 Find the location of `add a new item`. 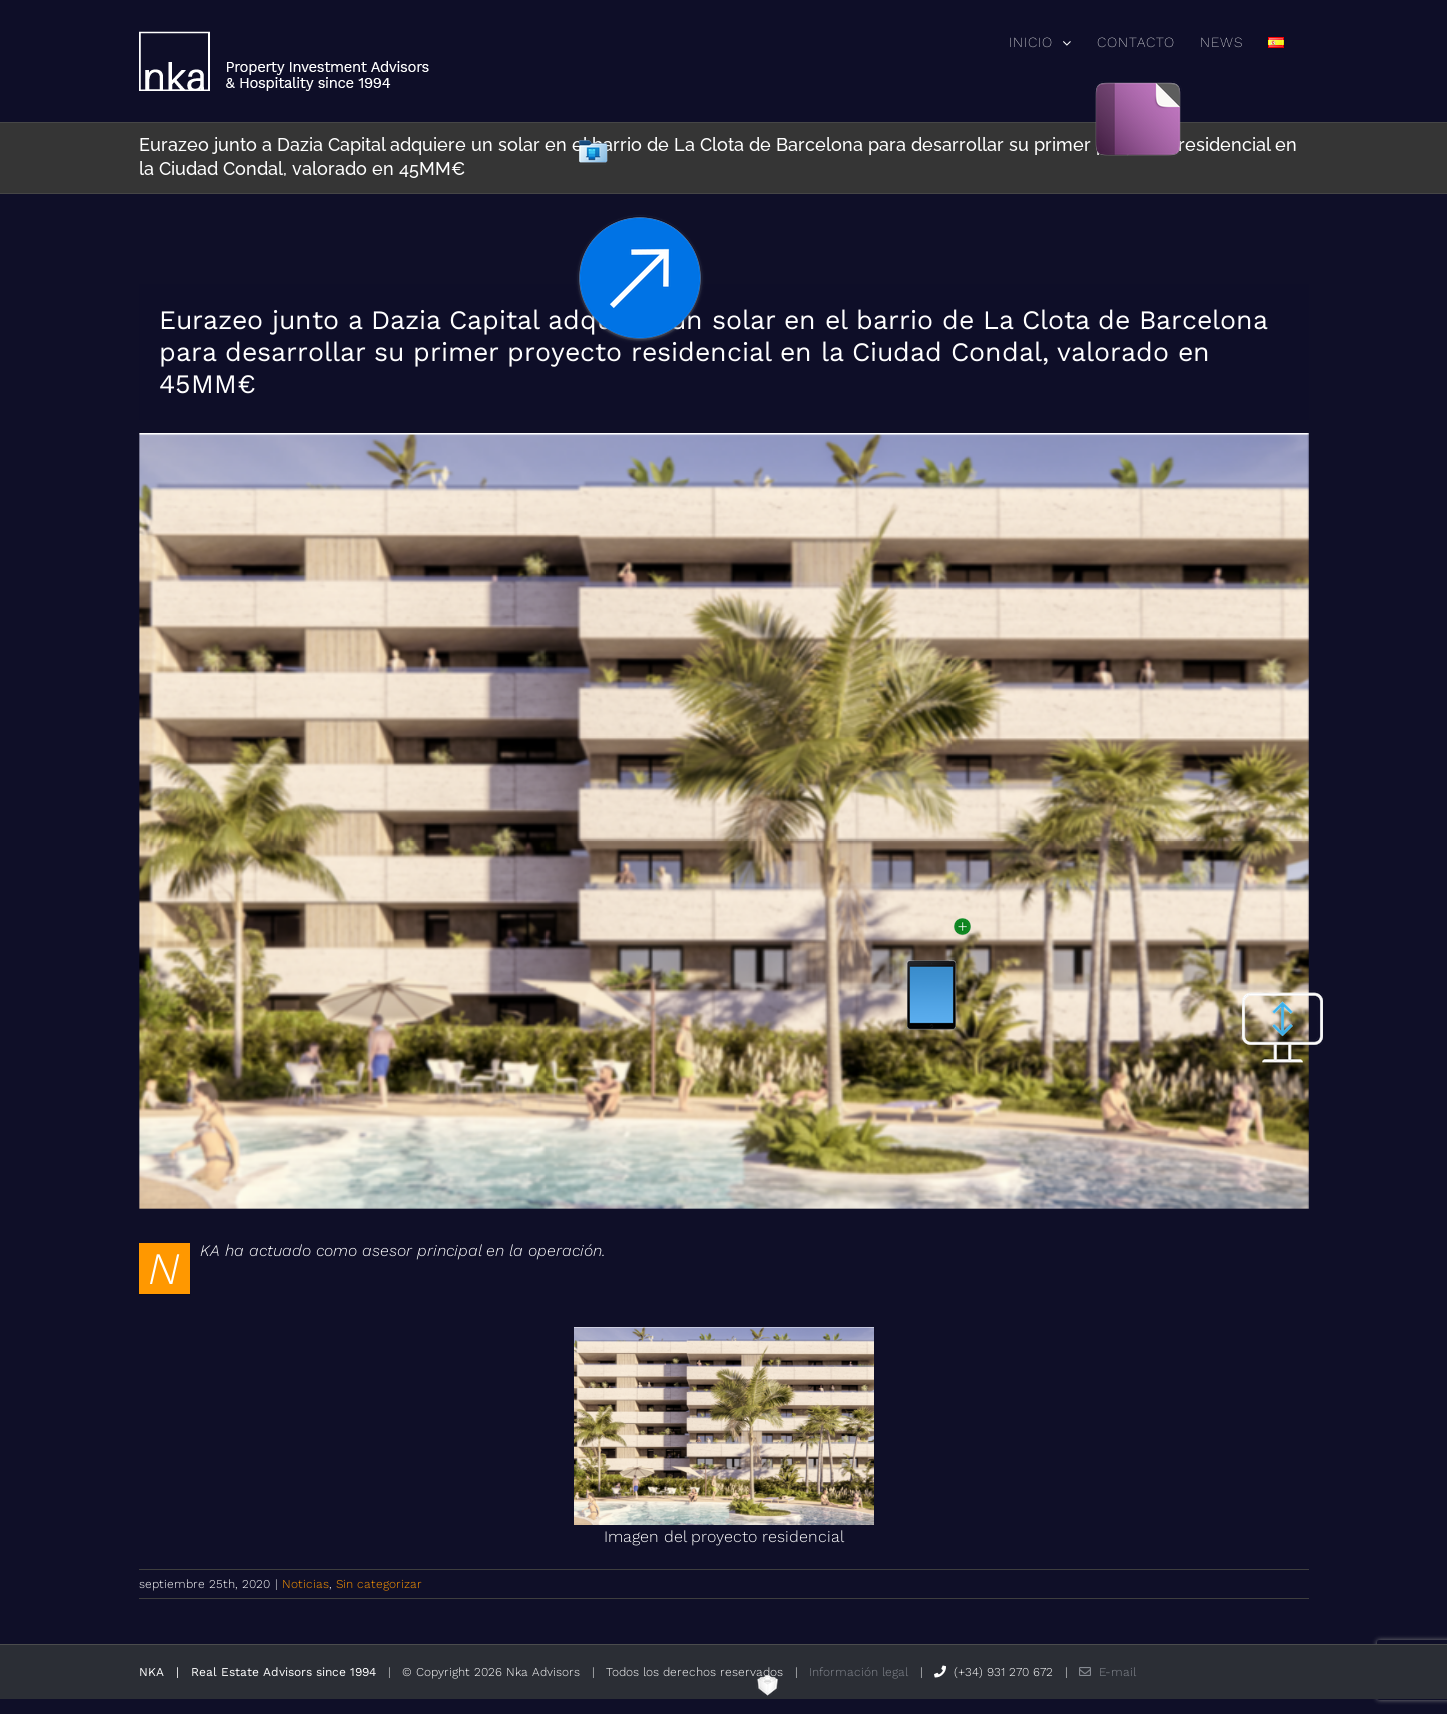

add a new item is located at coordinates (962, 926).